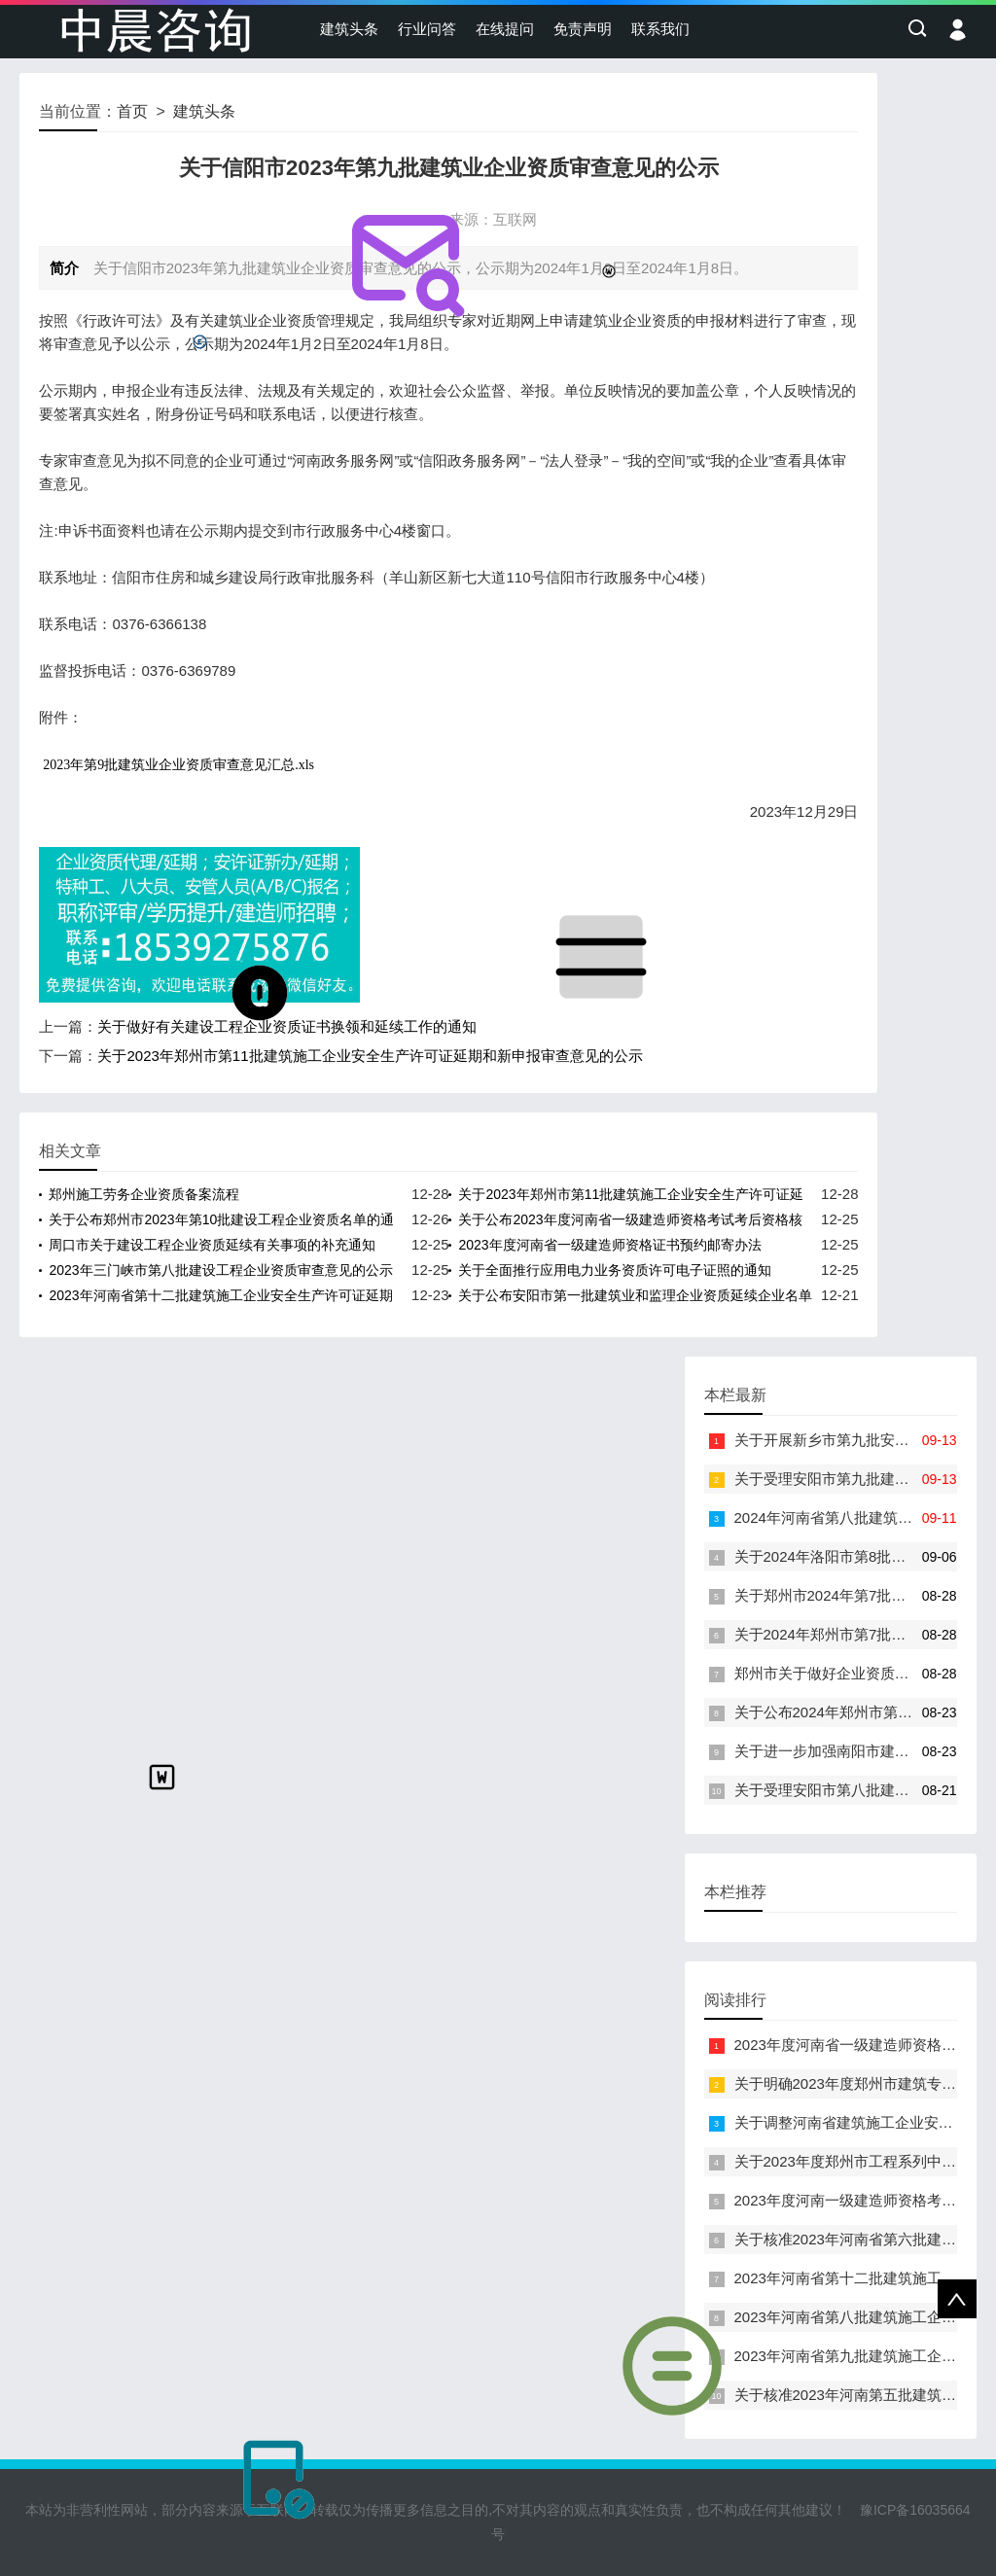 This screenshot has width=996, height=2576. I want to click on indicates east direction on a map or compass, so click(199, 341).